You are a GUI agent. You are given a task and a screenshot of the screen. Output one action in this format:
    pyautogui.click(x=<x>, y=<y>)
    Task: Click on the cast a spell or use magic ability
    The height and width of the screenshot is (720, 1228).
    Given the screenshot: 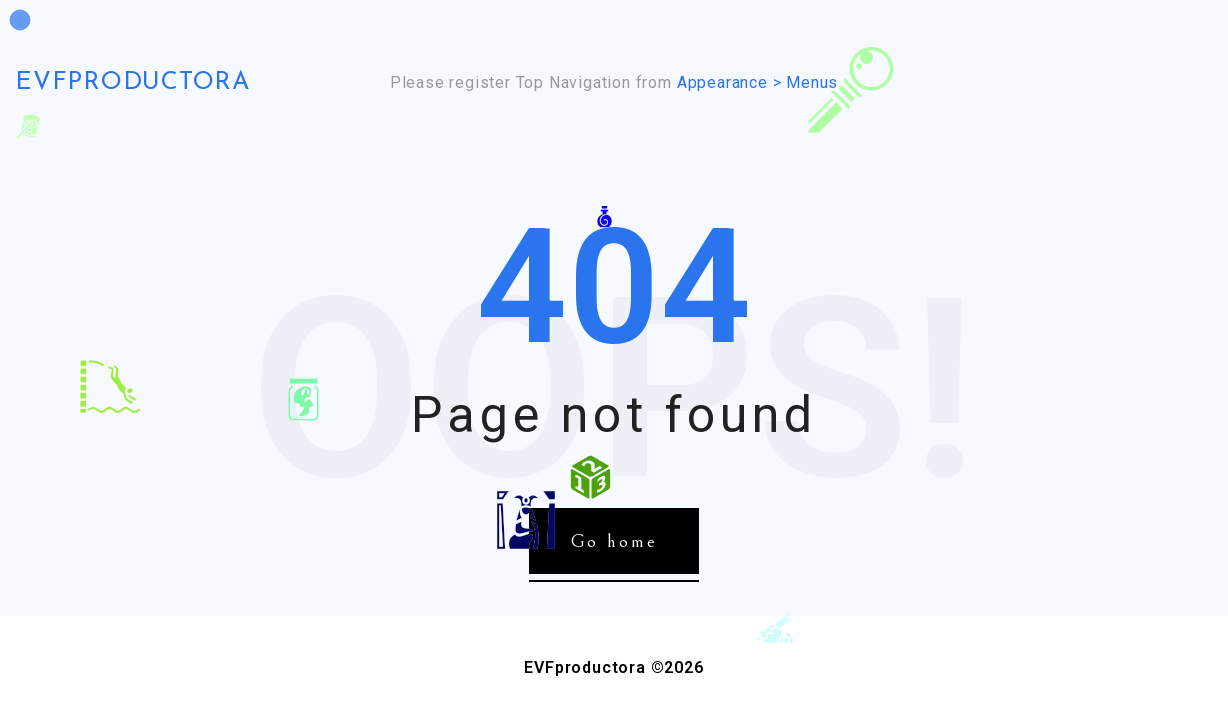 What is the action you would take?
    pyautogui.click(x=855, y=86)
    